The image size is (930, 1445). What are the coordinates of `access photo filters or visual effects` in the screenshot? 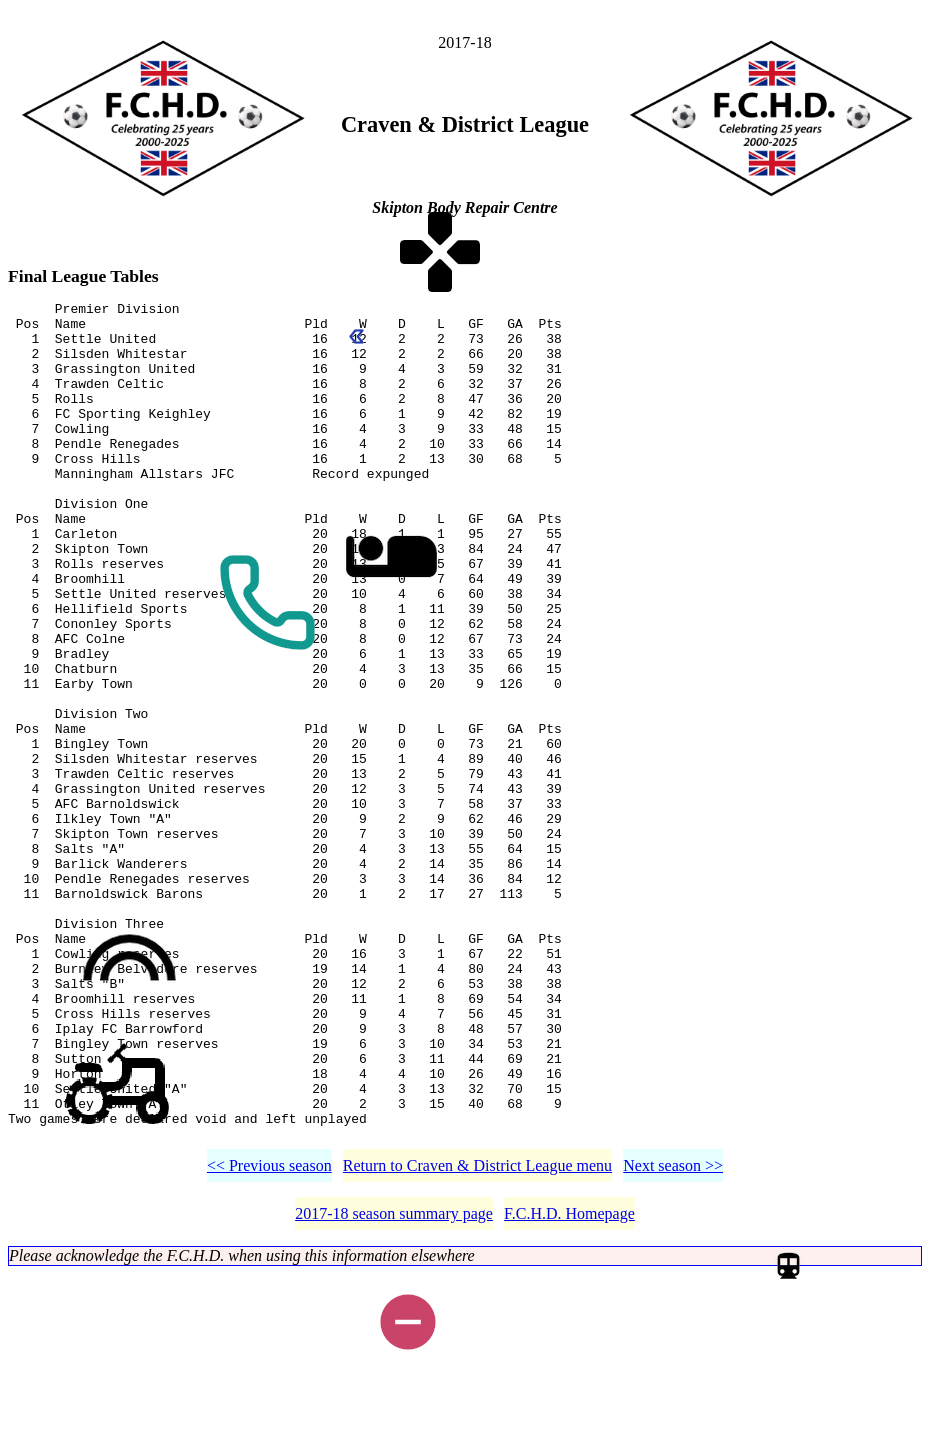 It's located at (129, 959).